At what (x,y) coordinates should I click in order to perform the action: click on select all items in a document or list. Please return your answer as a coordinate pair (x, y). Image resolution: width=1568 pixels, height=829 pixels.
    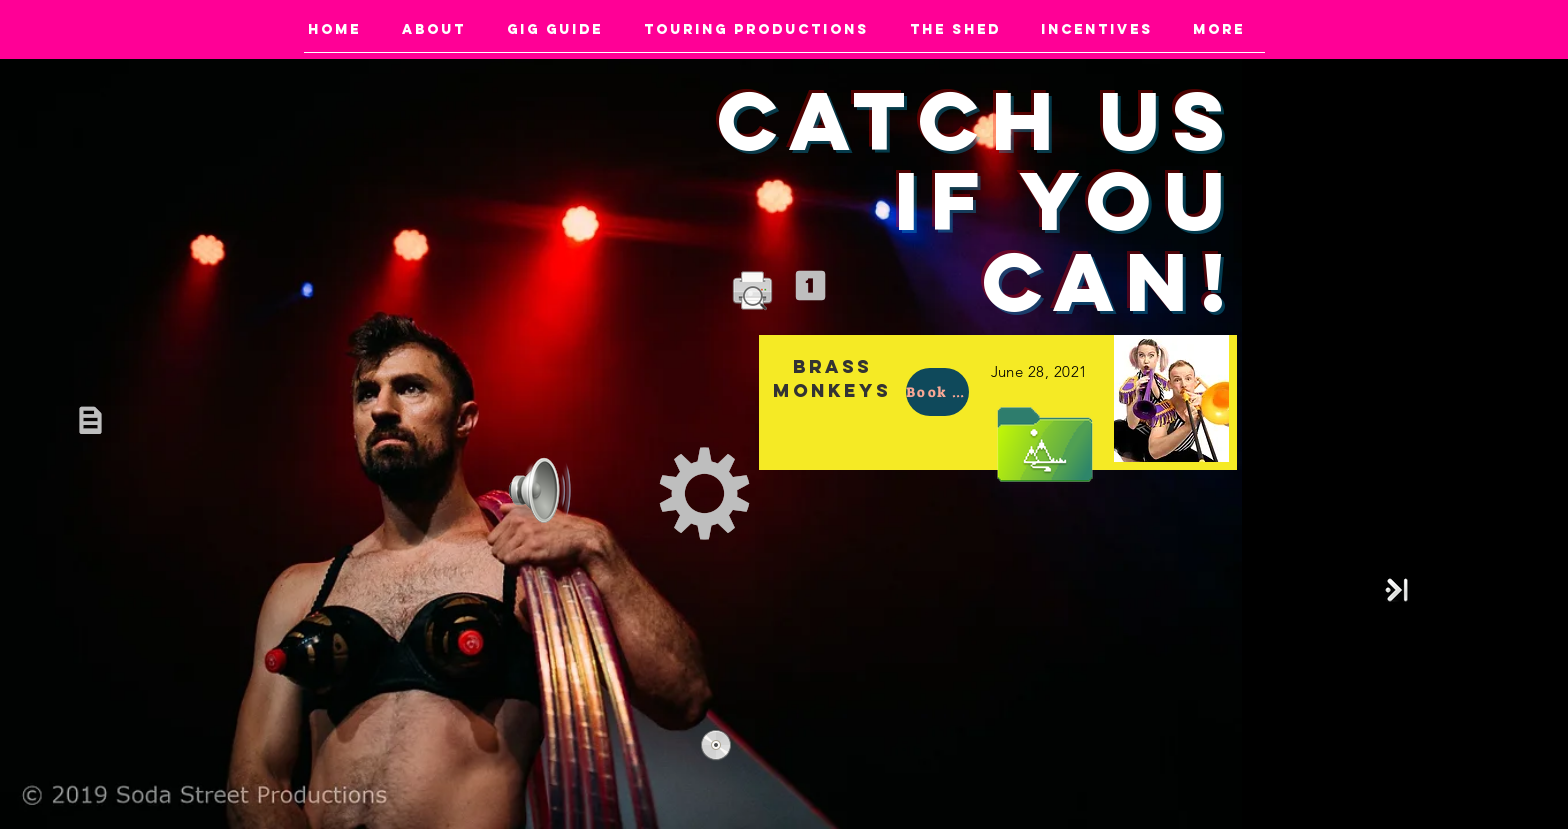
    Looking at the image, I should click on (90, 419).